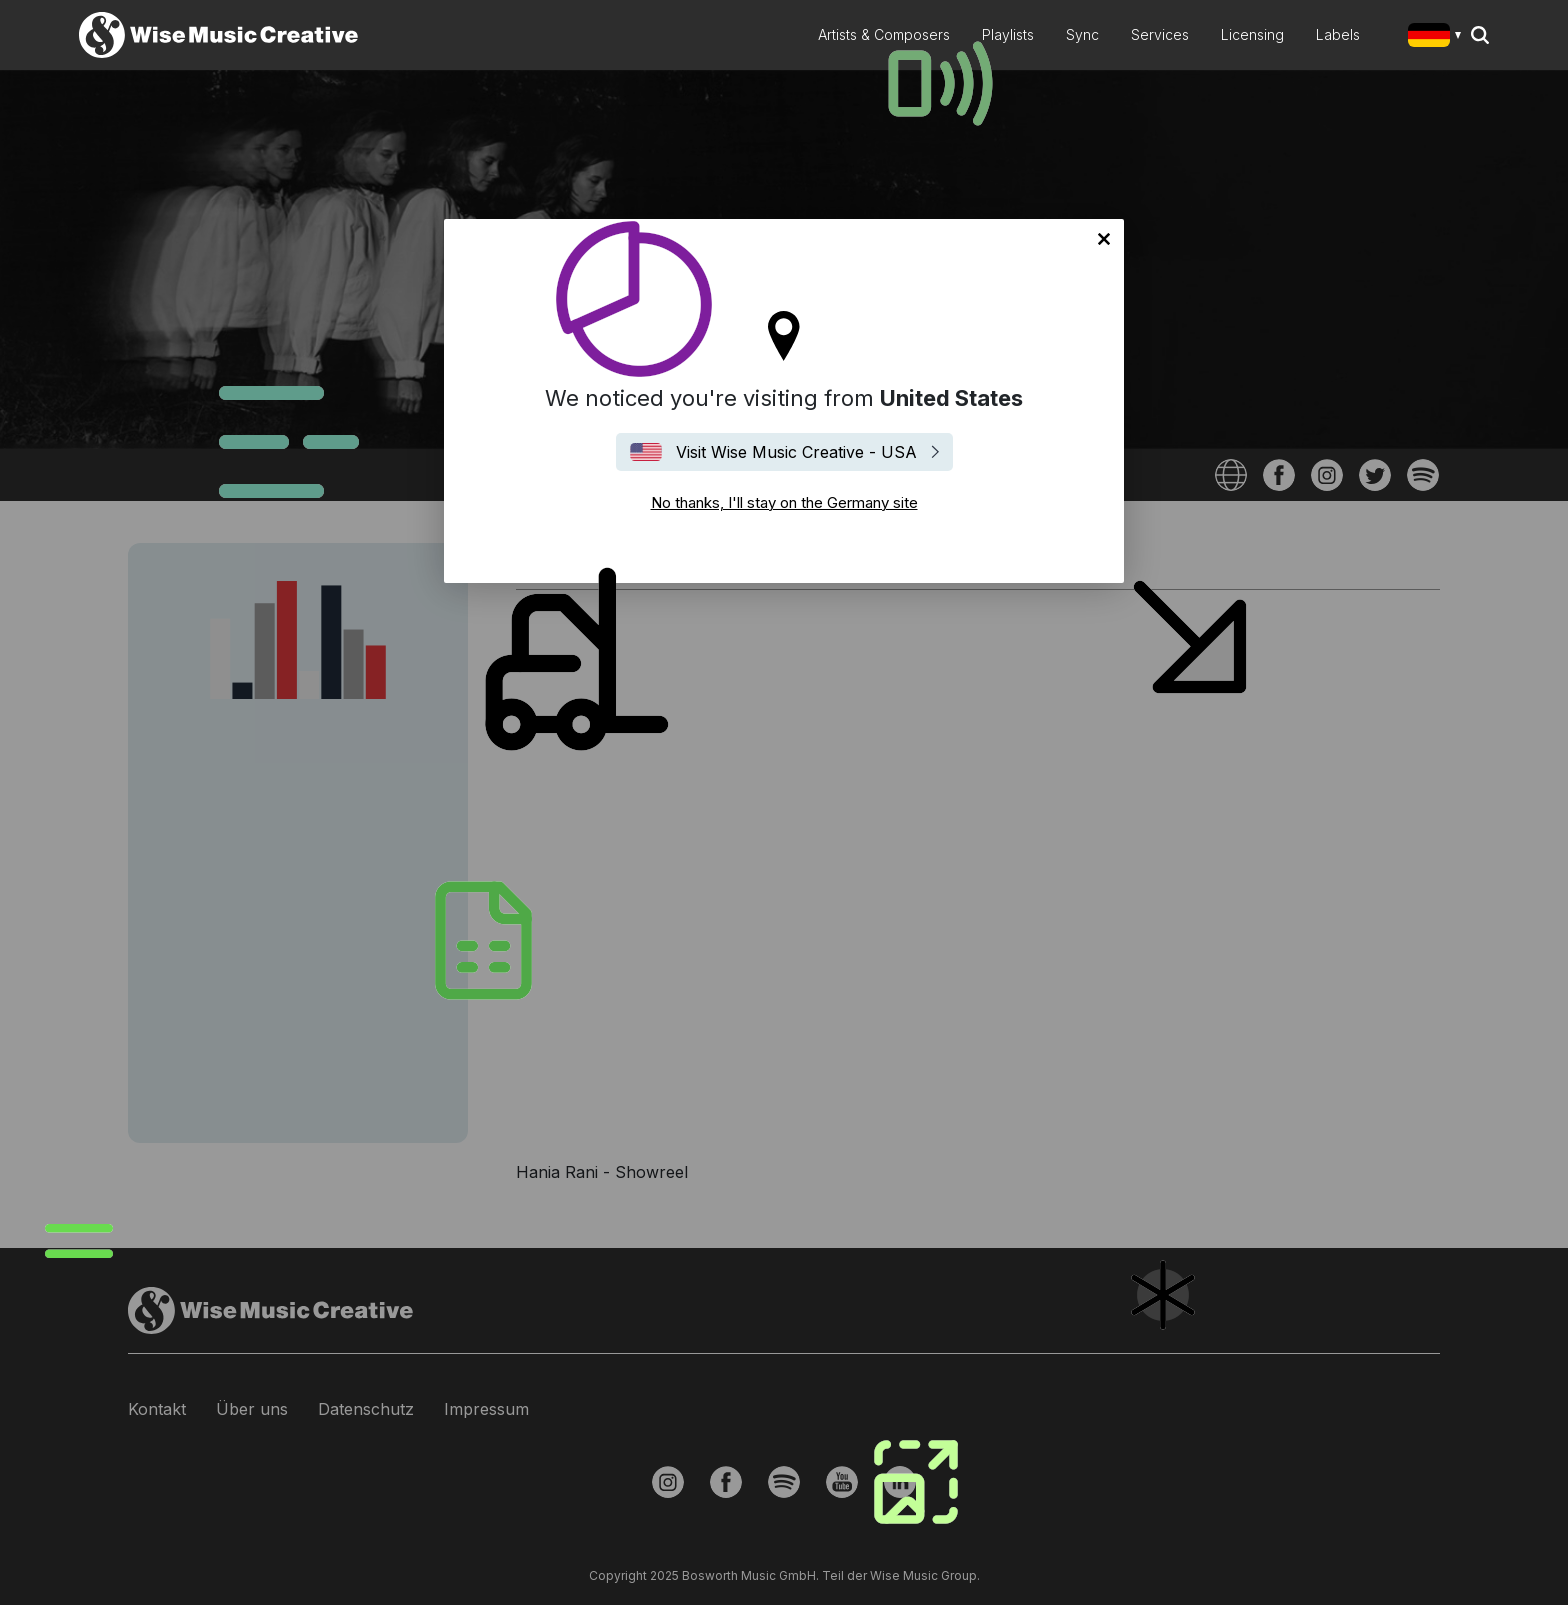 Image resolution: width=1568 pixels, height=1605 pixels. I want to click on upscale or enhance image resolution, so click(916, 1482).